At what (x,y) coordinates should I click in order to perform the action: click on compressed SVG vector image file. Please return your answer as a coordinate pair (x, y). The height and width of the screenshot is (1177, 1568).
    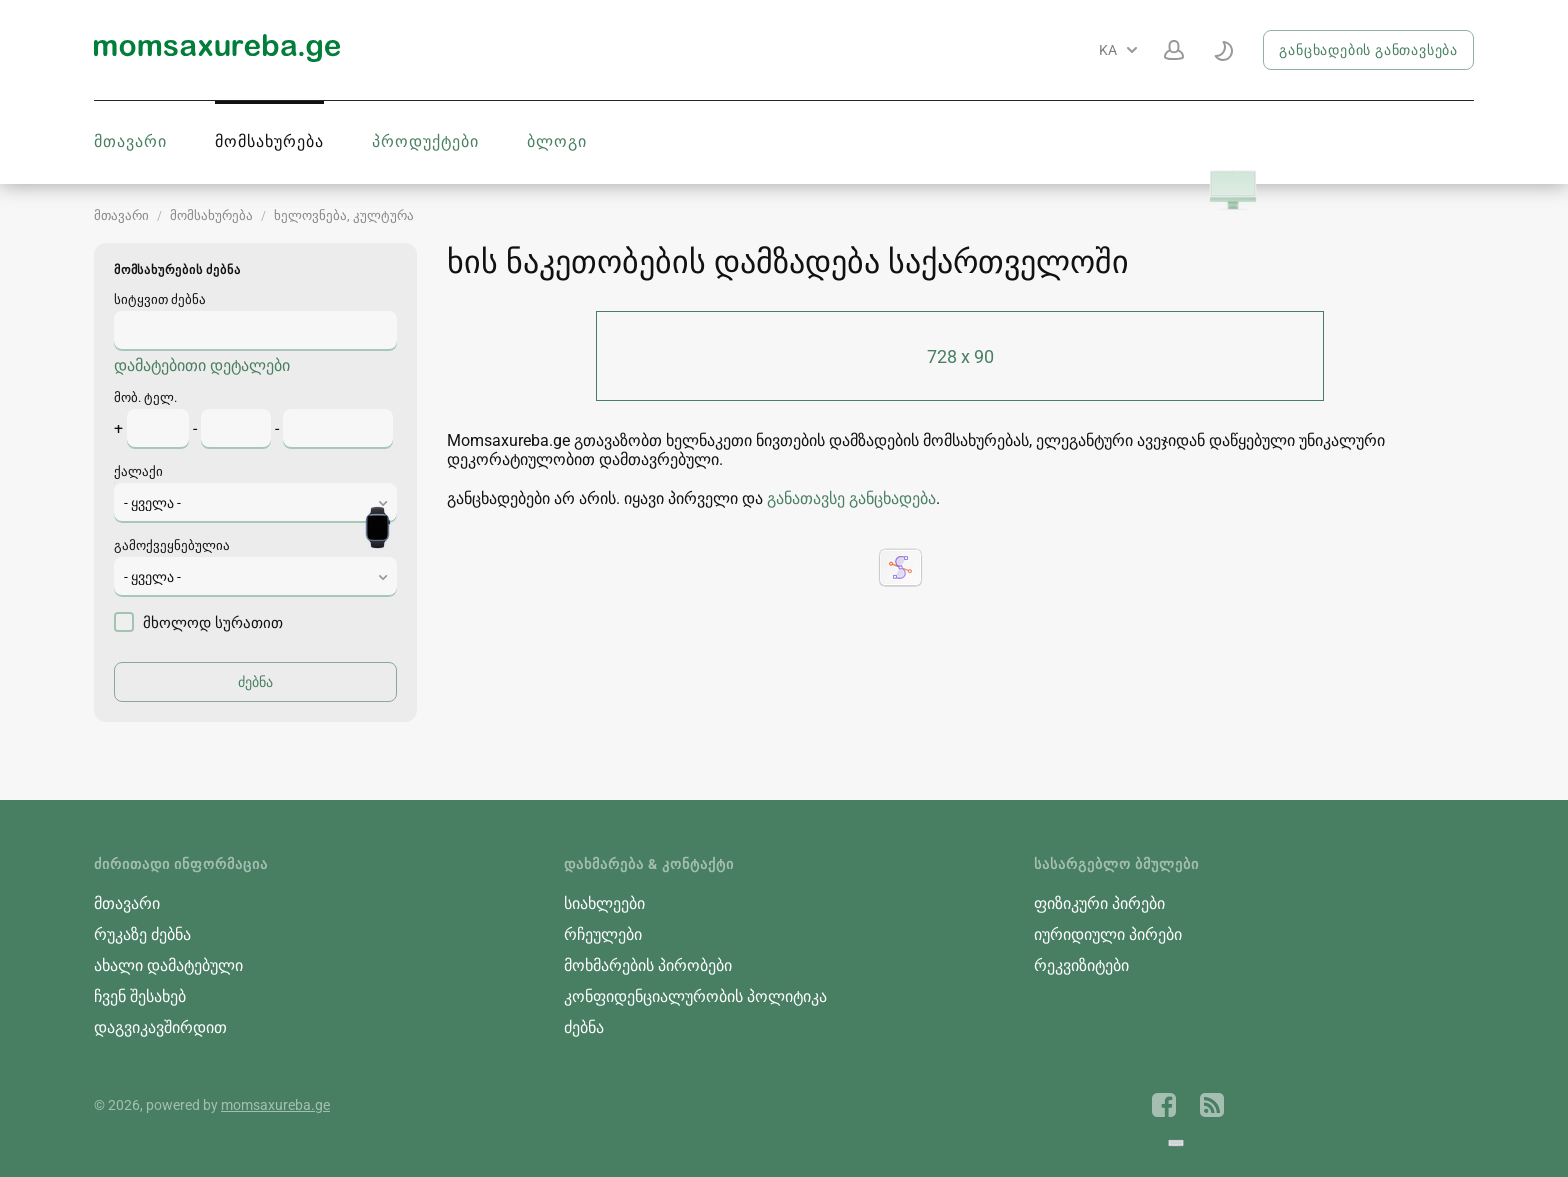
    Looking at the image, I should click on (900, 566).